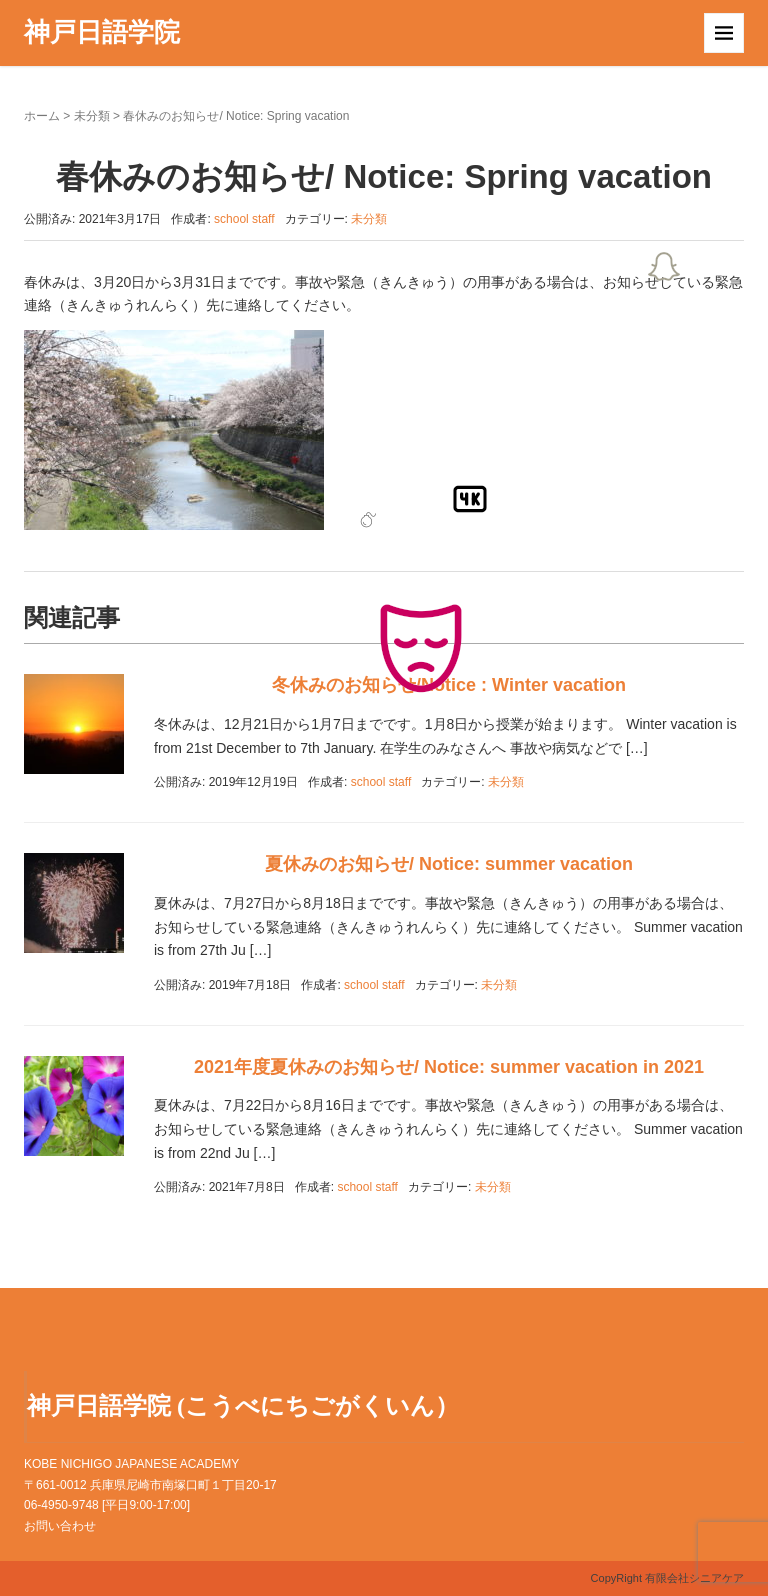 The image size is (768, 1596). Describe the element at coordinates (367, 519) in the screenshot. I see `indicates a destructive or irreversible action` at that location.